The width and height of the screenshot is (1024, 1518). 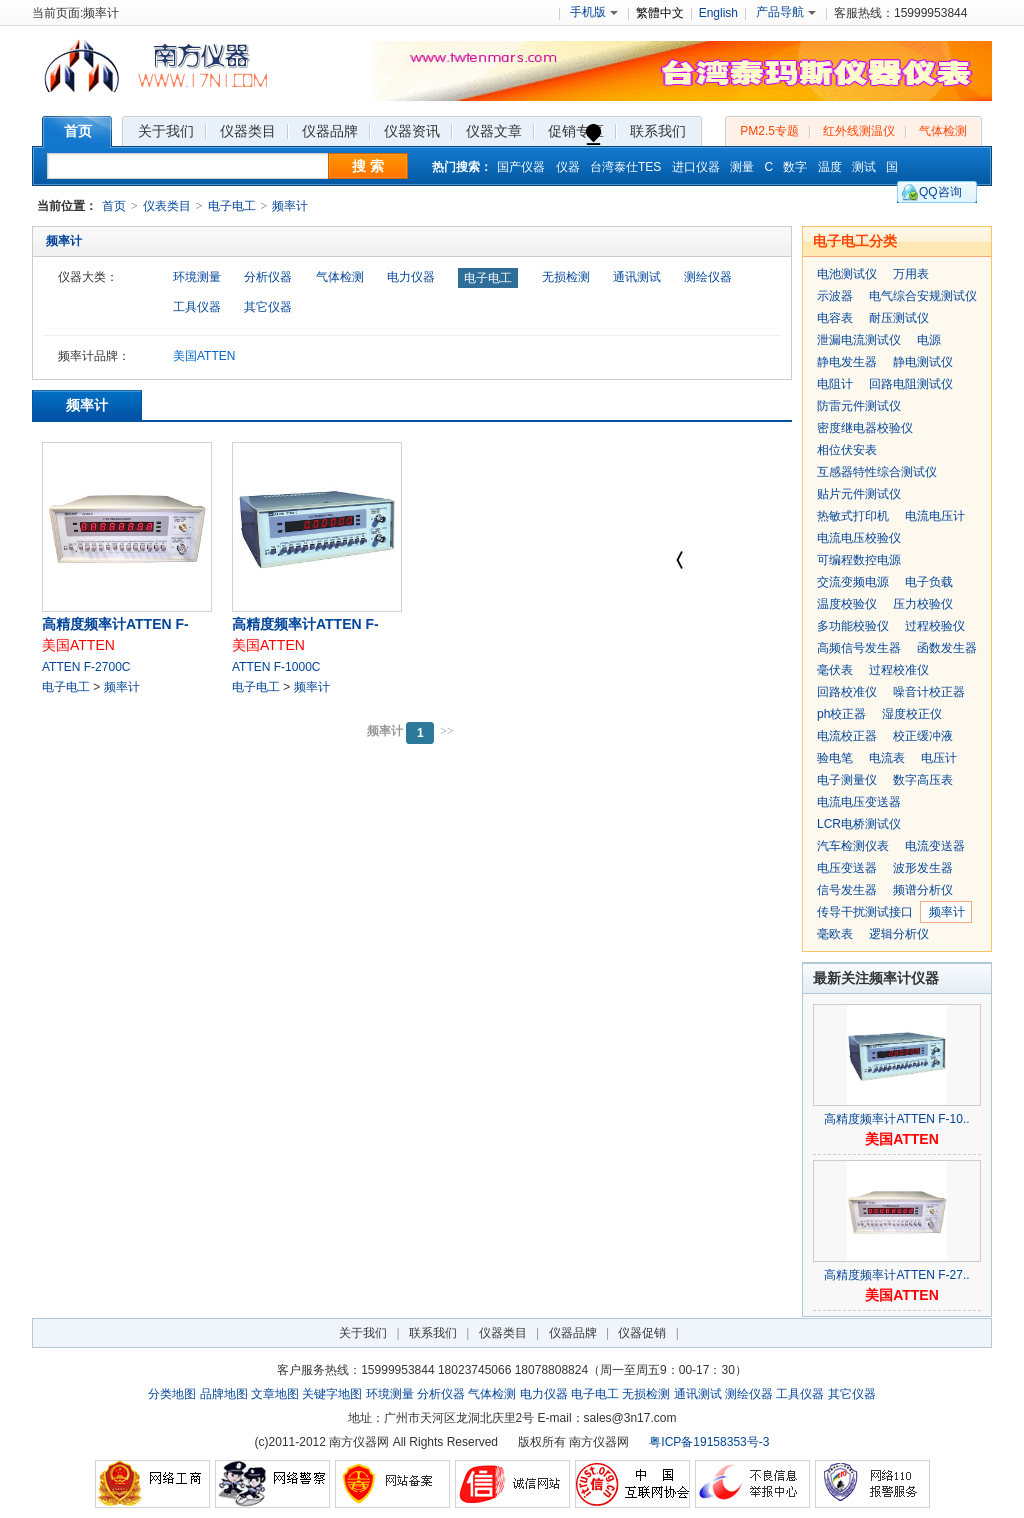 What do you see at coordinates (593, 133) in the screenshot?
I see `mark a location on the map` at bounding box center [593, 133].